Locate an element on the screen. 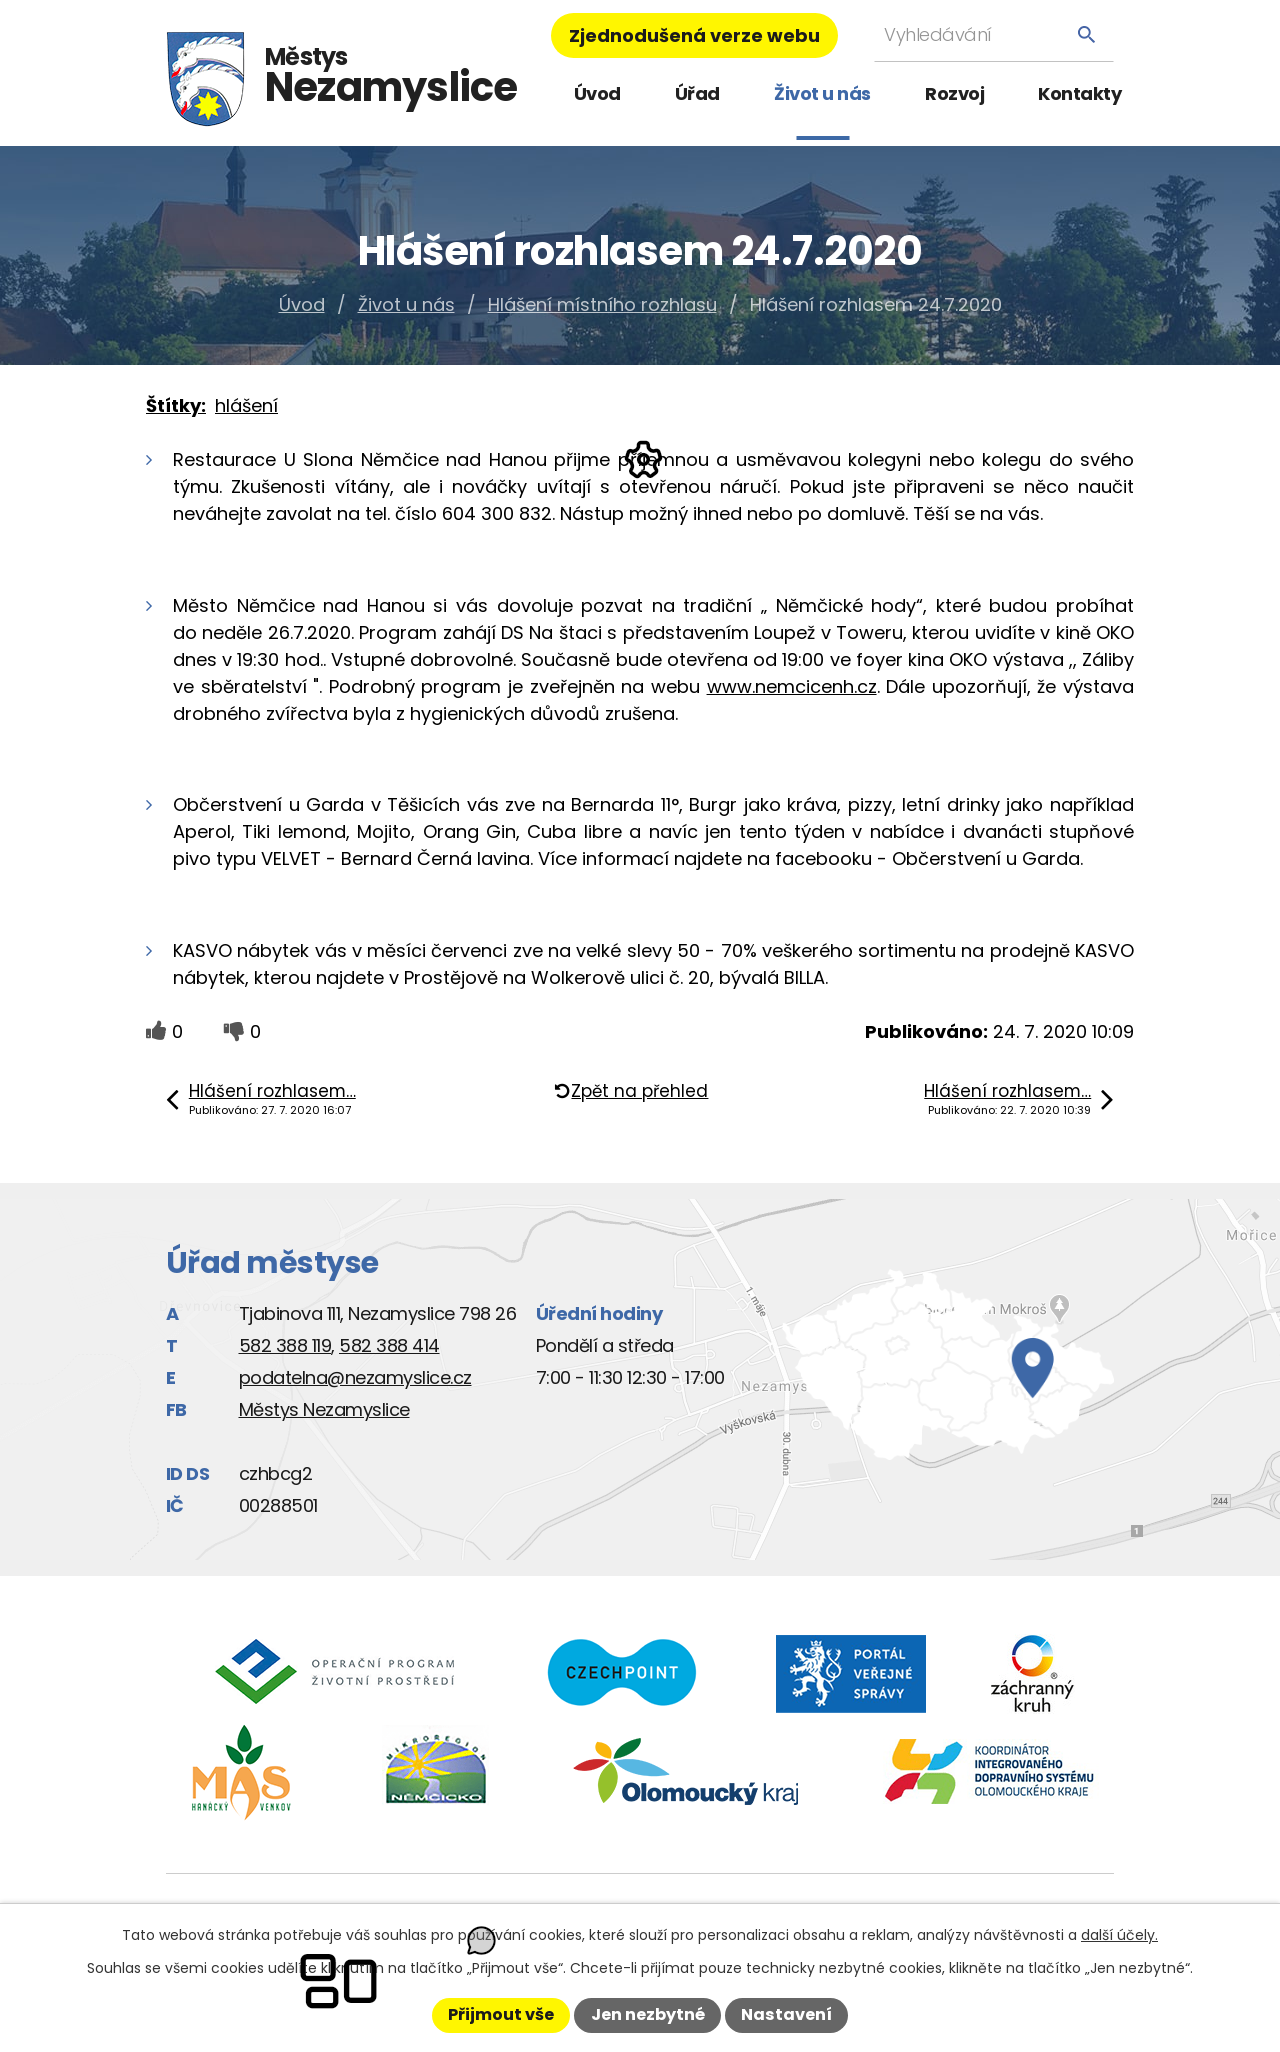  access app settings is located at coordinates (643, 459).